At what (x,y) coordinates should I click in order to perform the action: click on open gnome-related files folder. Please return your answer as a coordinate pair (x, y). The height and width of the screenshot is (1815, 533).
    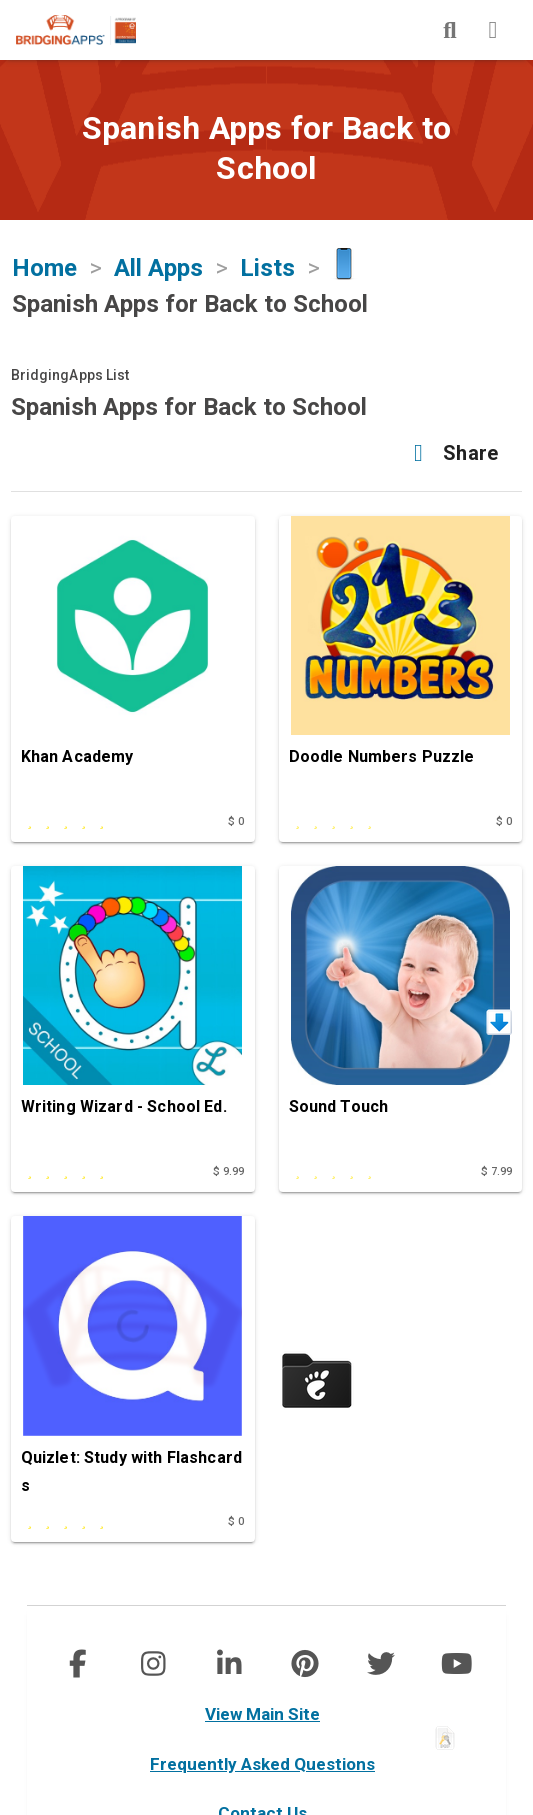
    Looking at the image, I should click on (316, 1382).